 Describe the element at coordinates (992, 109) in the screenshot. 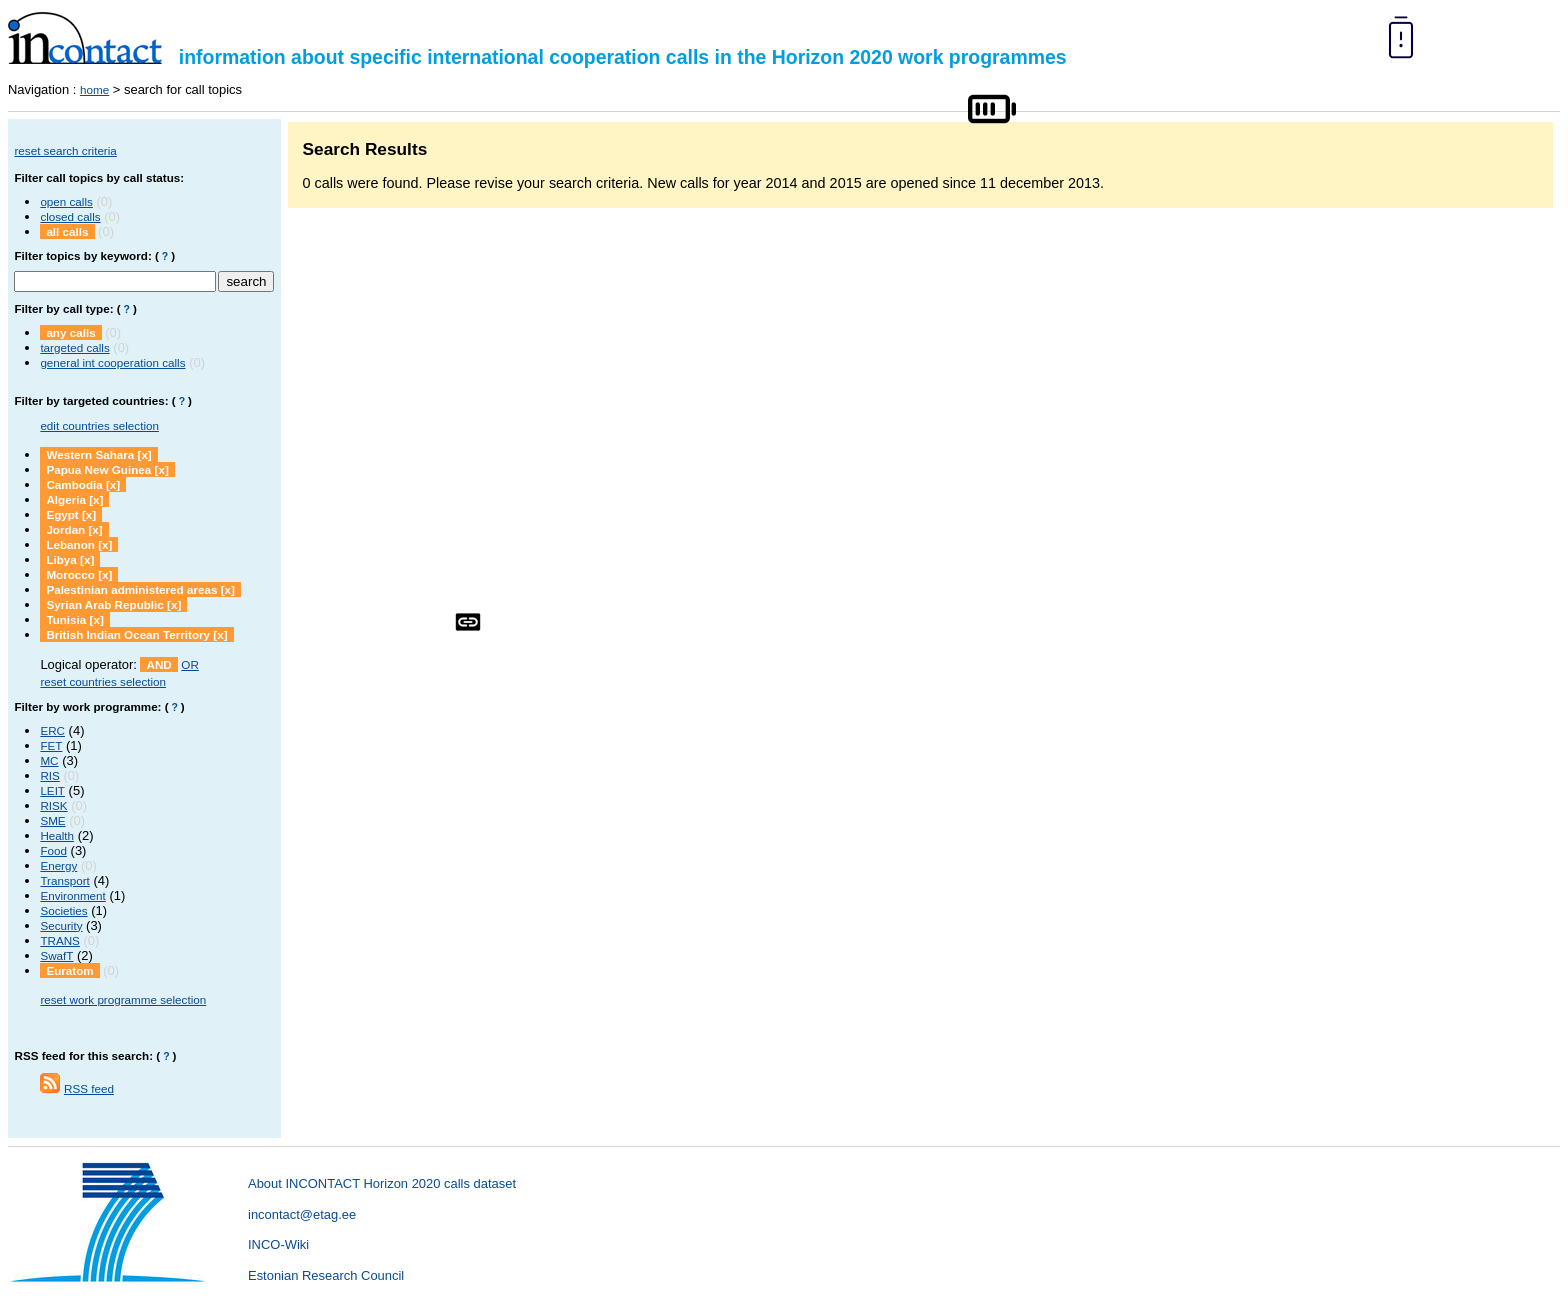

I see `indicates high battery level` at that location.